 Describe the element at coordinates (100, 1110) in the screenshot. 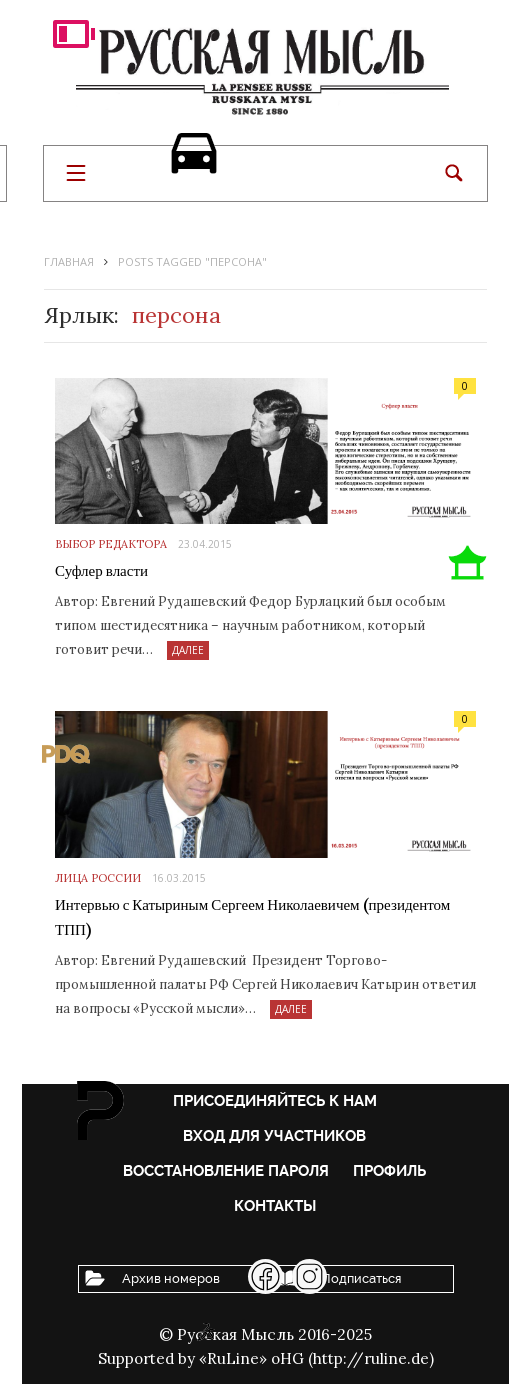

I see `open Proton app or services` at that location.